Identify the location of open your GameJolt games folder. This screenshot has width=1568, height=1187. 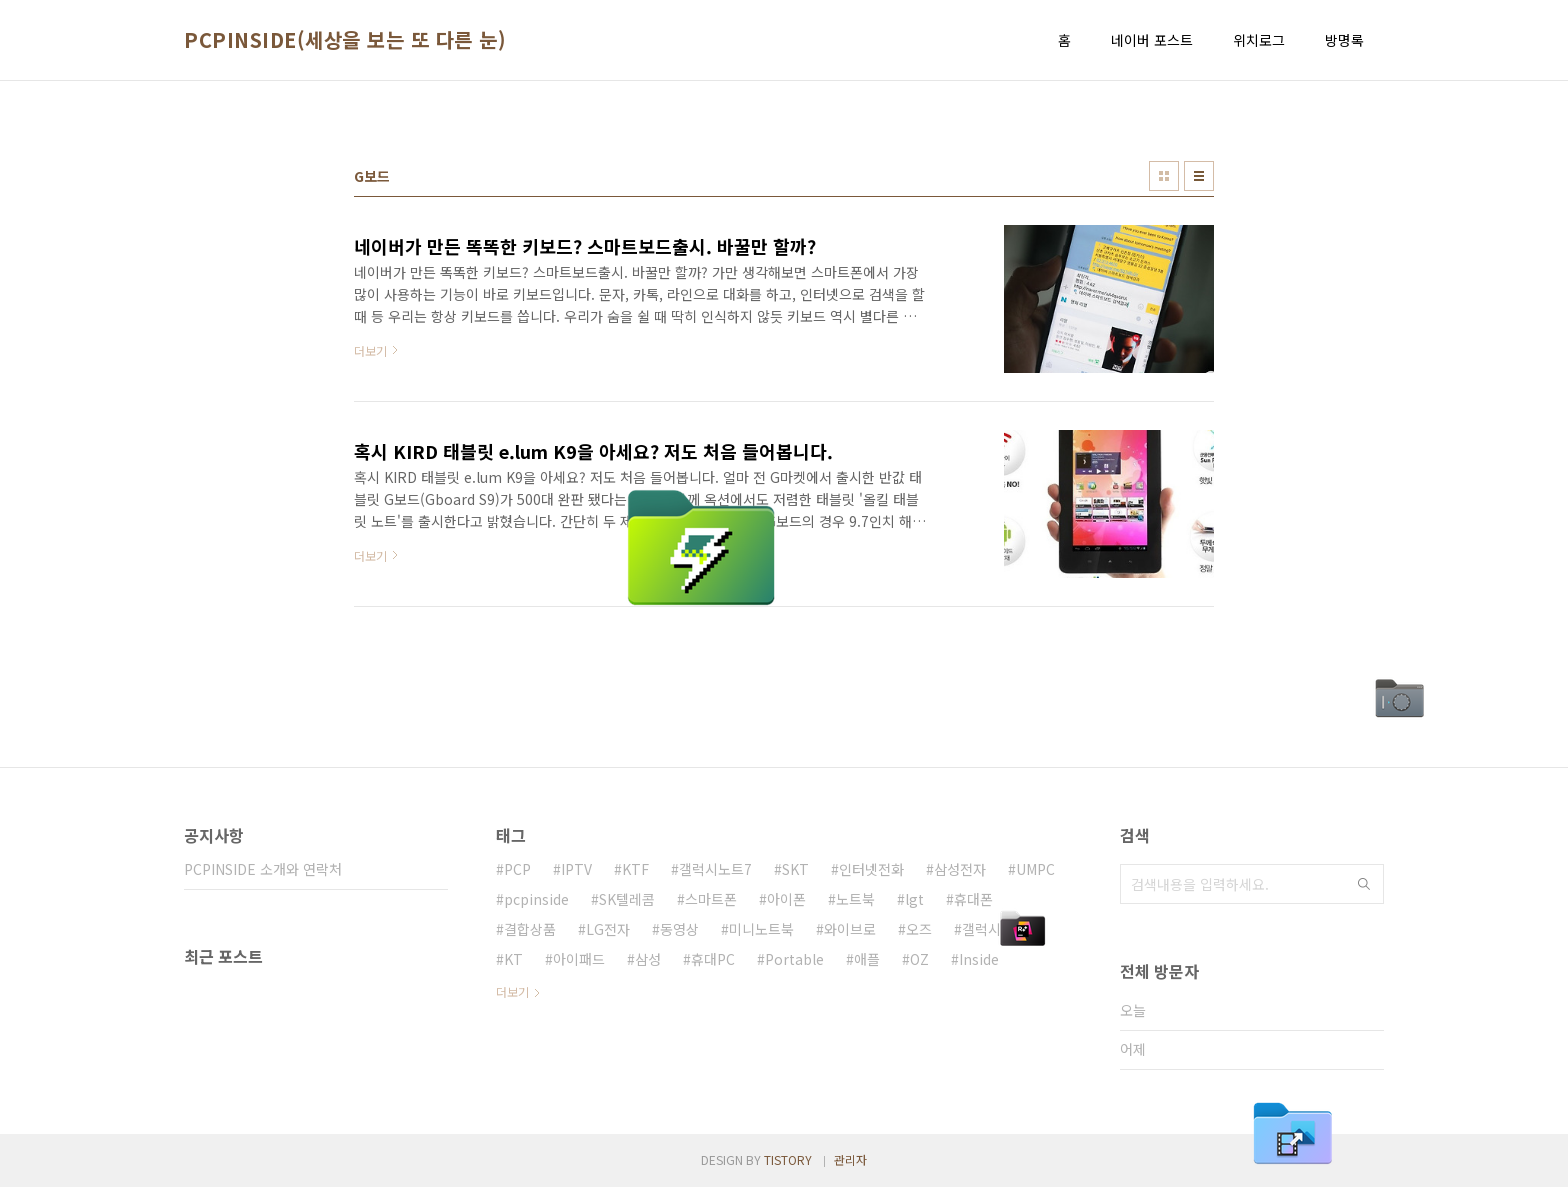
(700, 551).